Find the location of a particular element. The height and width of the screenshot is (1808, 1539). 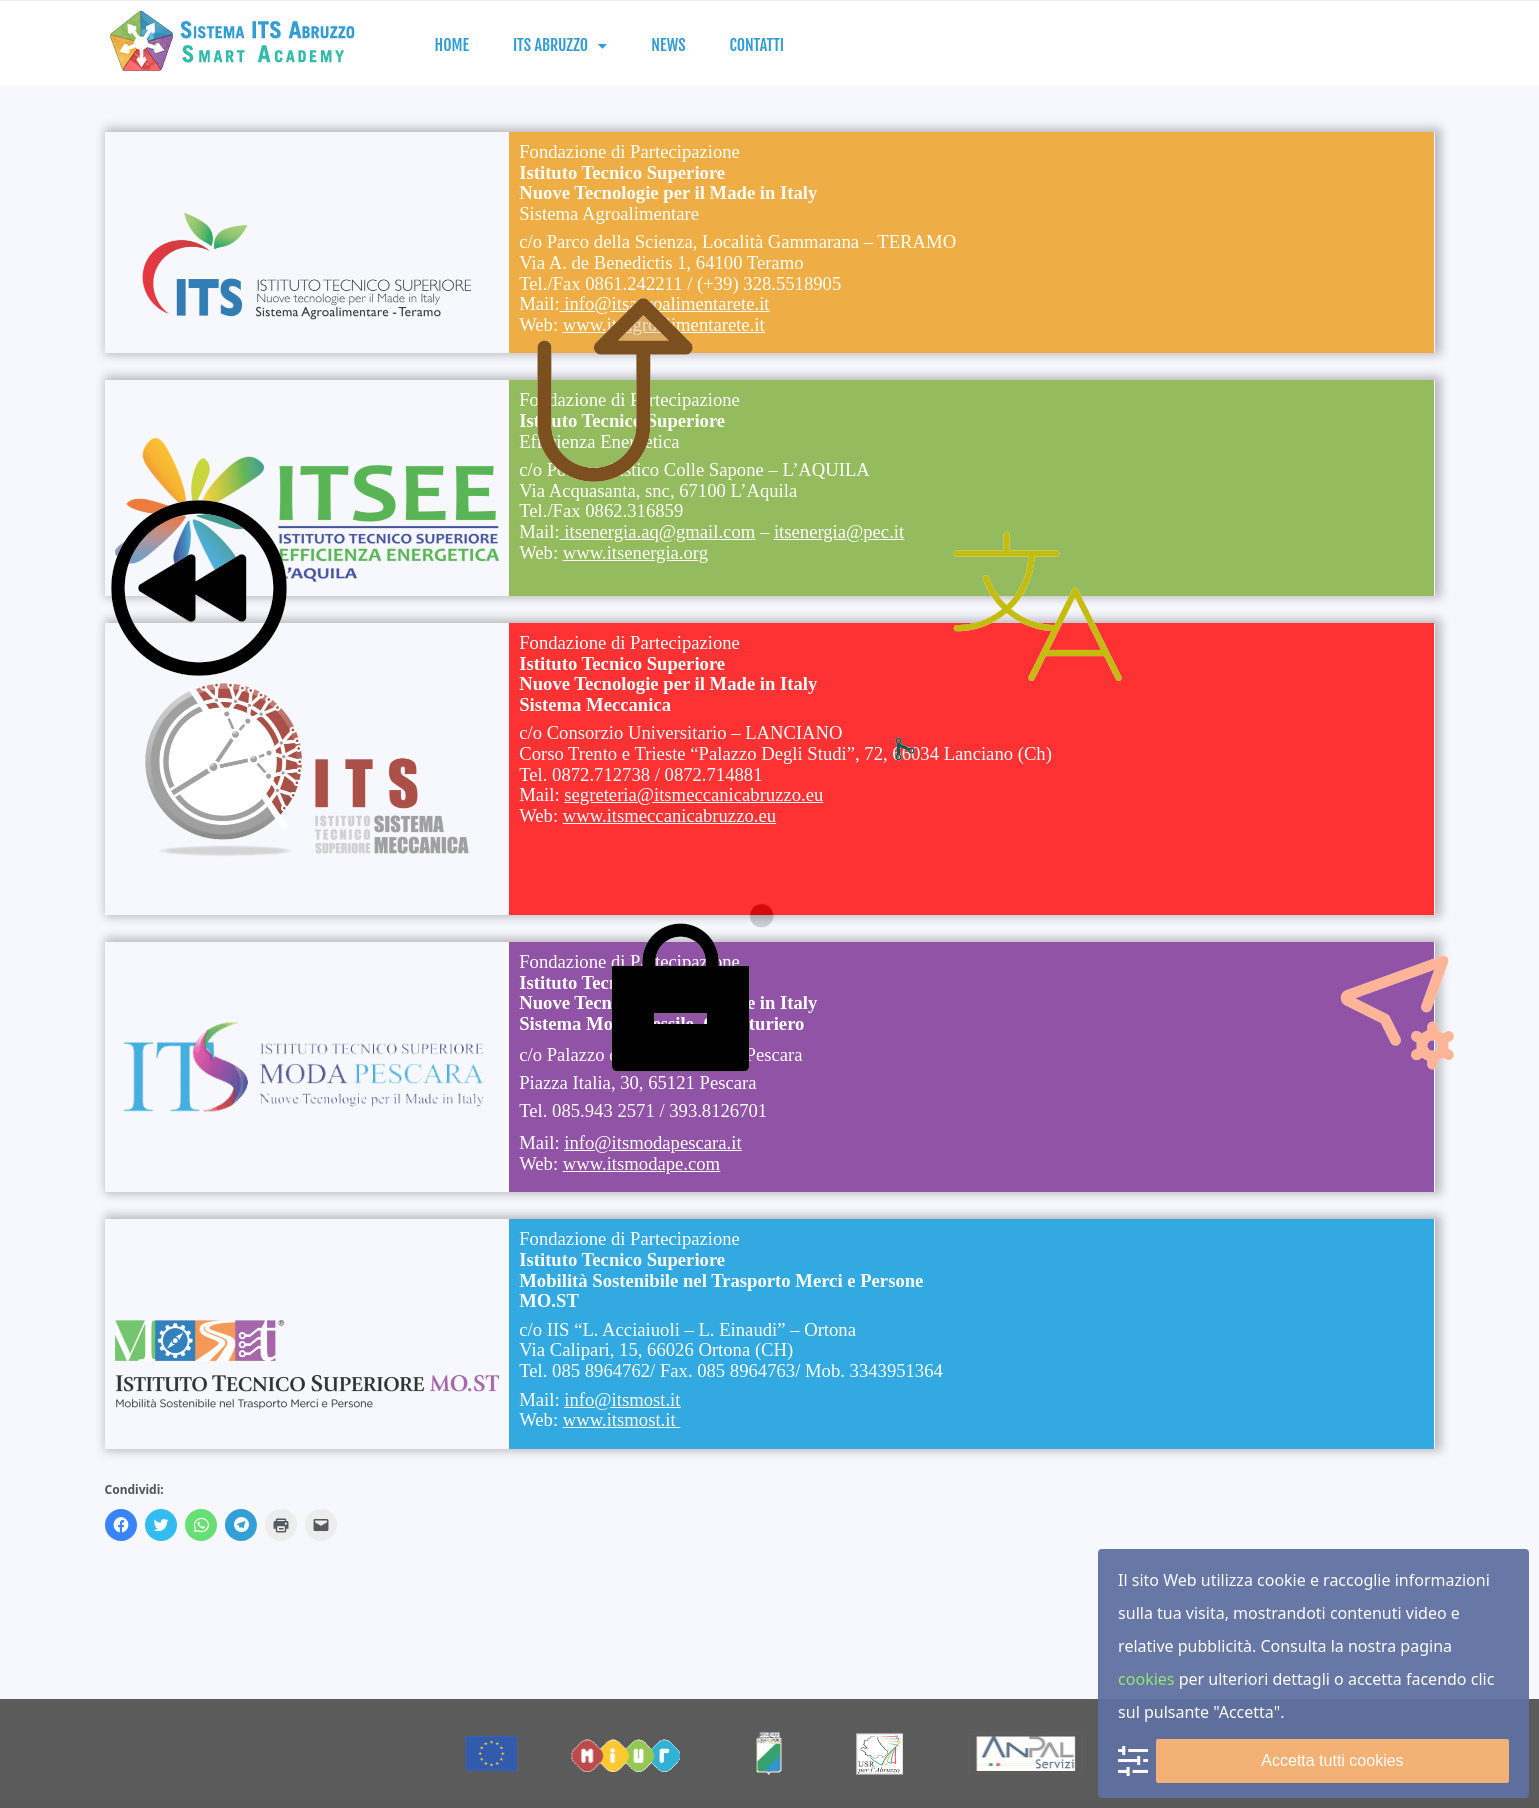

translate text to another language is located at coordinates (1031, 609).